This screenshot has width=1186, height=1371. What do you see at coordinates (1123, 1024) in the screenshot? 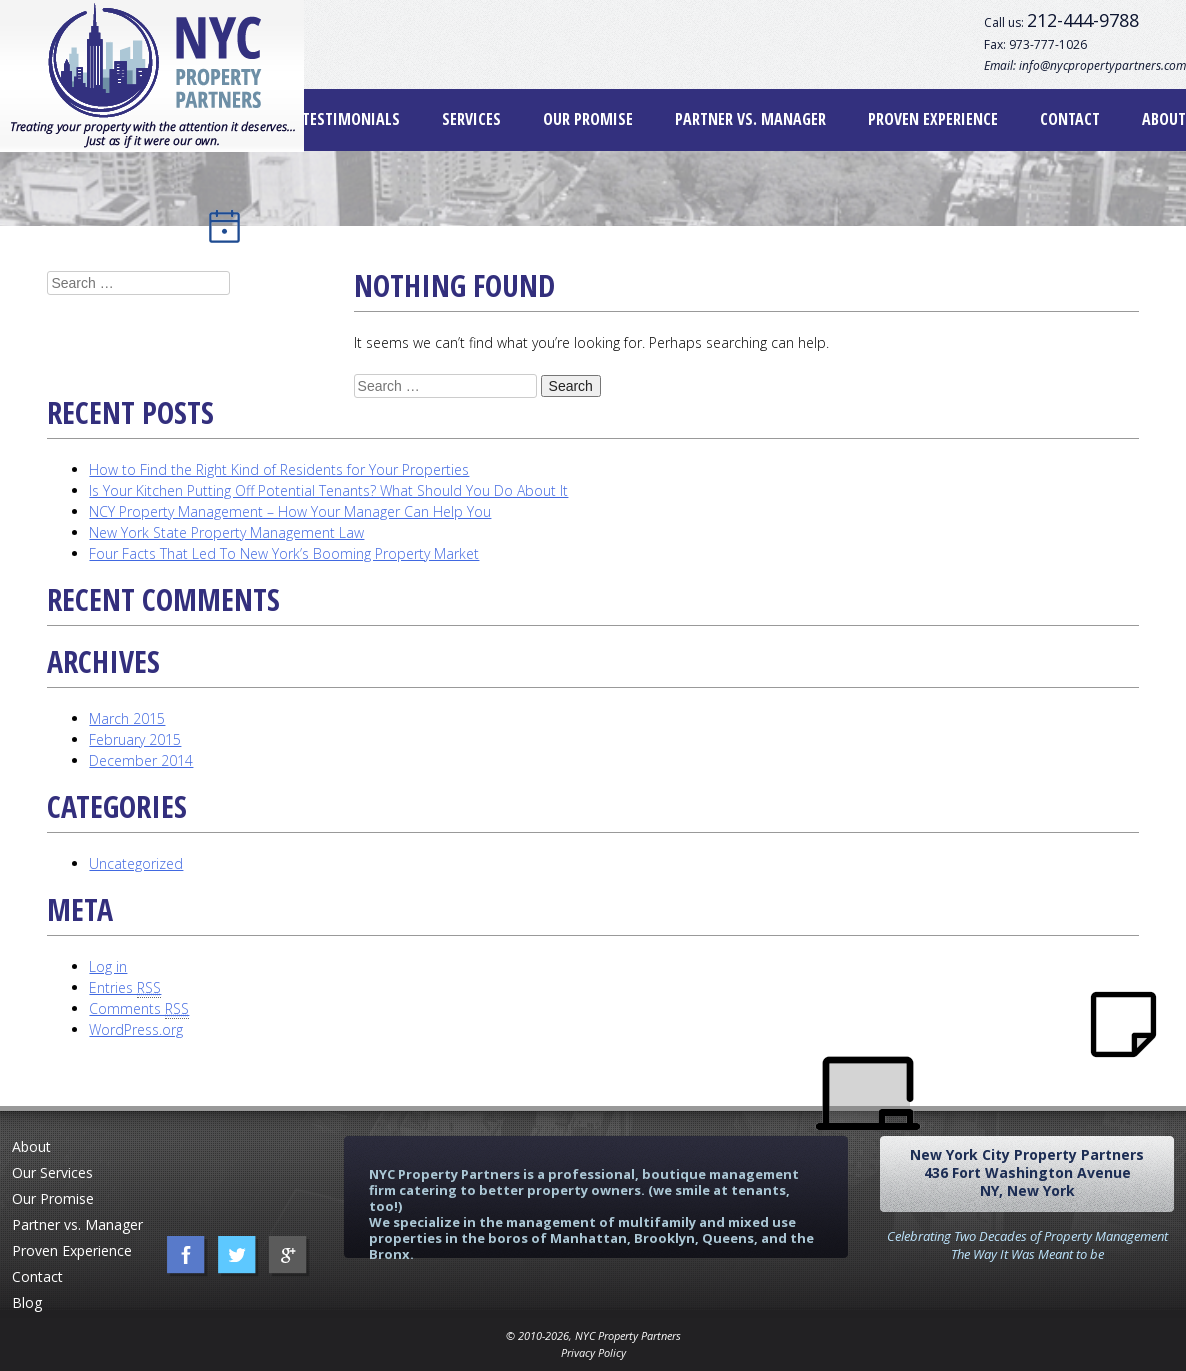
I see `create a new note` at bounding box center [1123, 1024].